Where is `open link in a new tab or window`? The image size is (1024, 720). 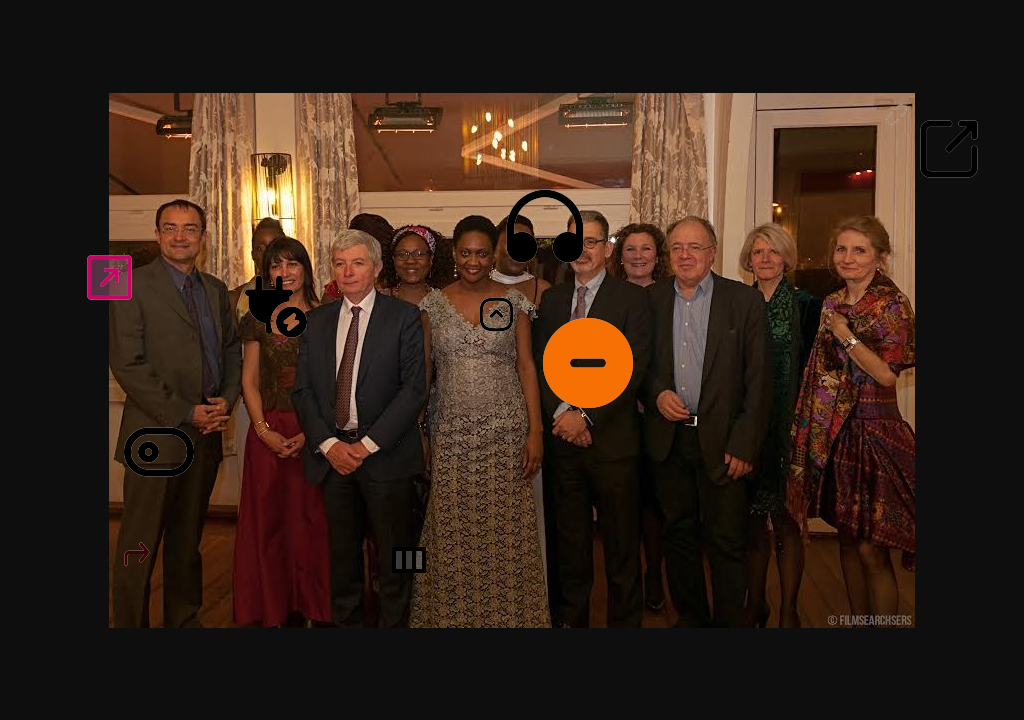
open link in a new tab or window is located at coordinates (949, 149).